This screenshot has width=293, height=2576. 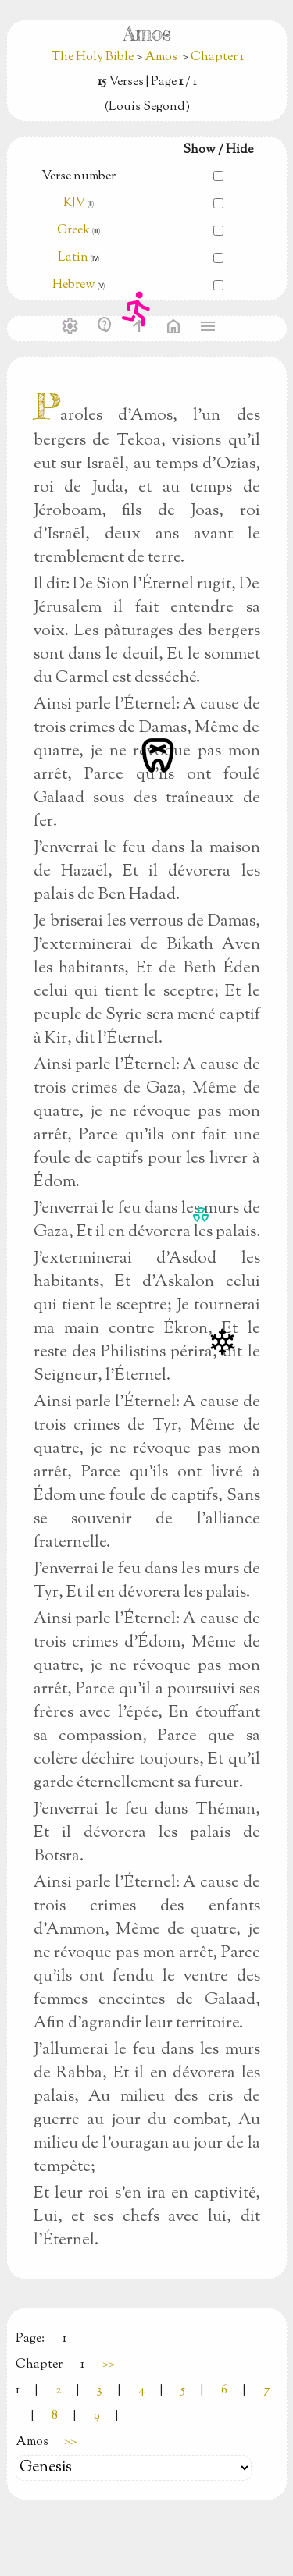 What do you see at coordinates (201, 1215) in the screenshot?
I see `indicates hazardous or radioactive content warning` at bounding box center [201, 1215].